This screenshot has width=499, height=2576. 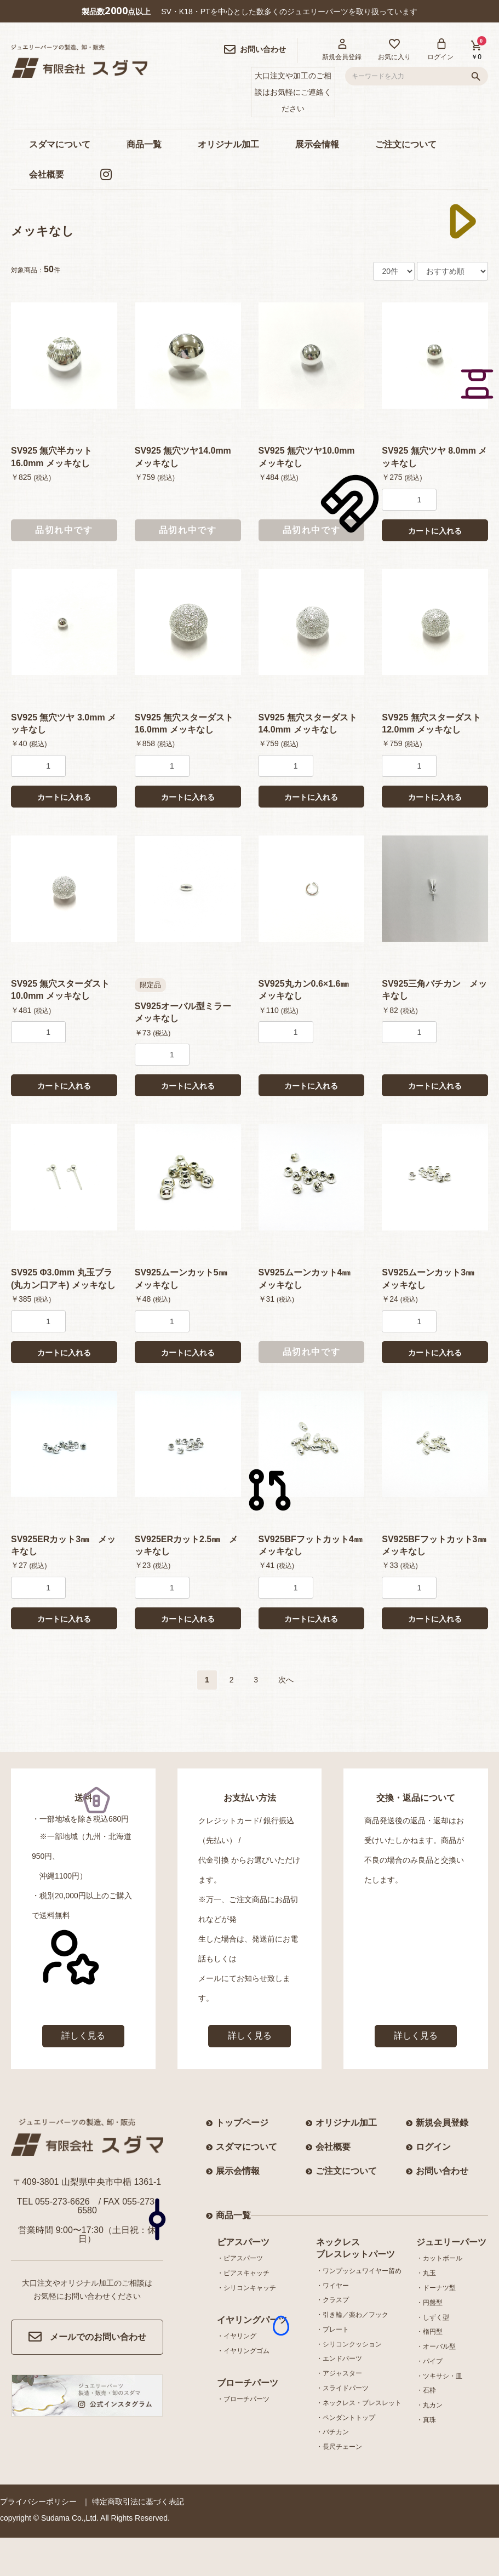 I want to click on indicates step 8 in a multi-step process, so click(x=96, y=1801).